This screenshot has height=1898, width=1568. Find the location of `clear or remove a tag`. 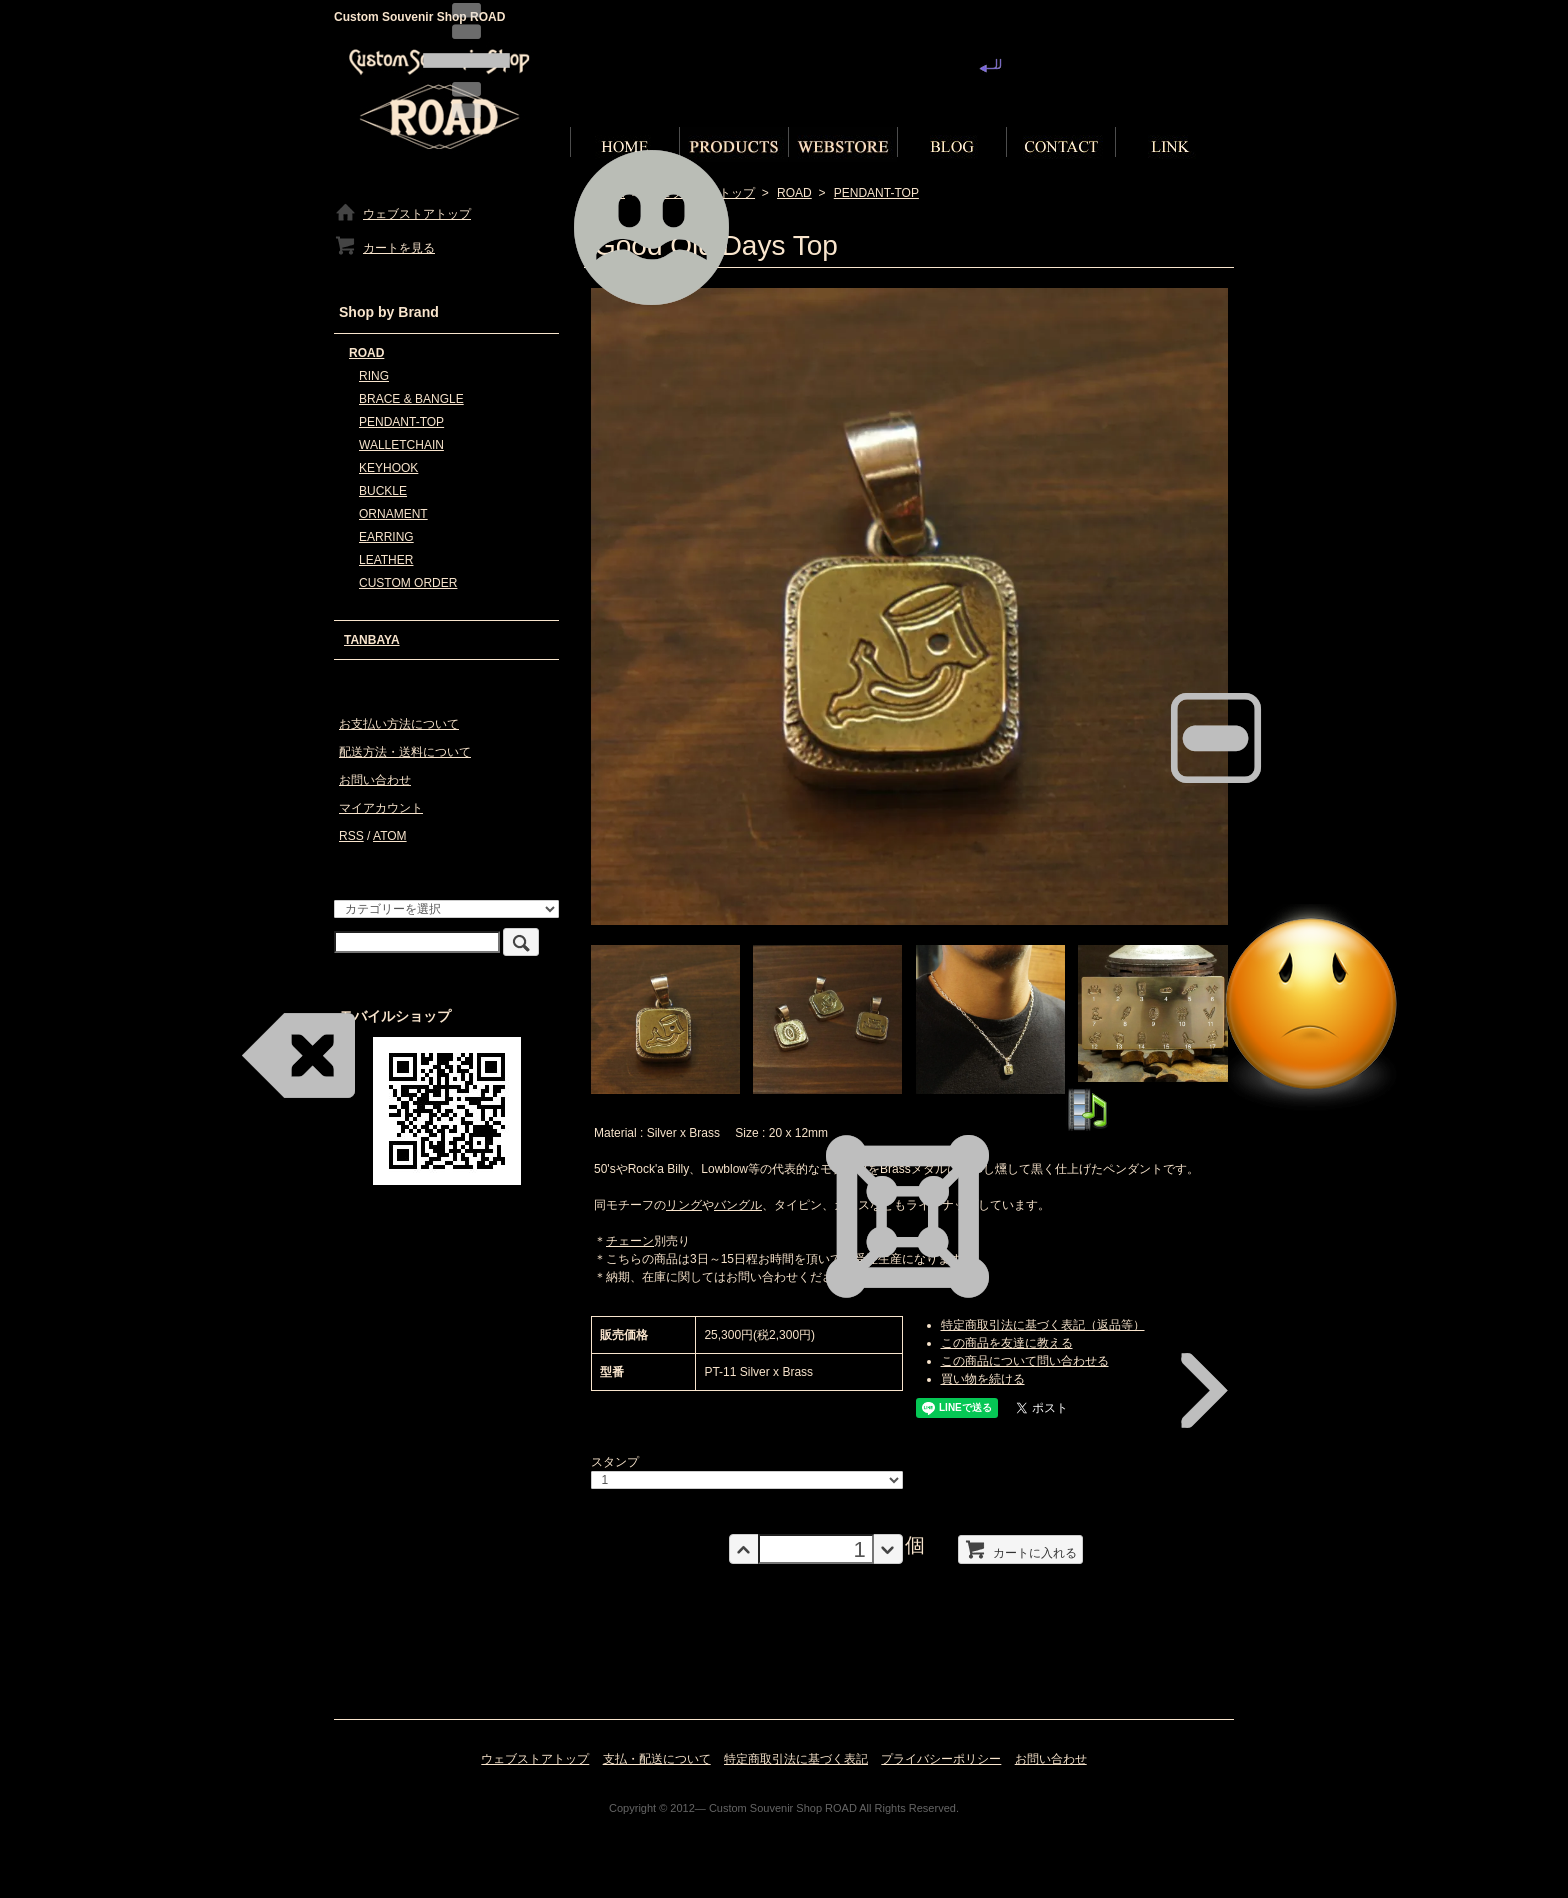

clear or remove a tag is located at coordinates (298, 1055).